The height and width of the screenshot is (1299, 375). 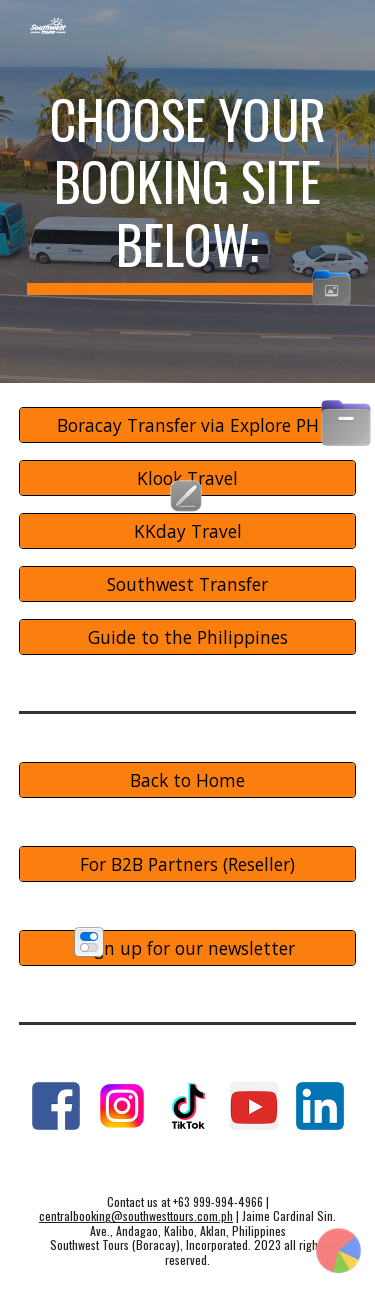 I want to click on open disk usage analyzer, so click(x=338, y=1250).